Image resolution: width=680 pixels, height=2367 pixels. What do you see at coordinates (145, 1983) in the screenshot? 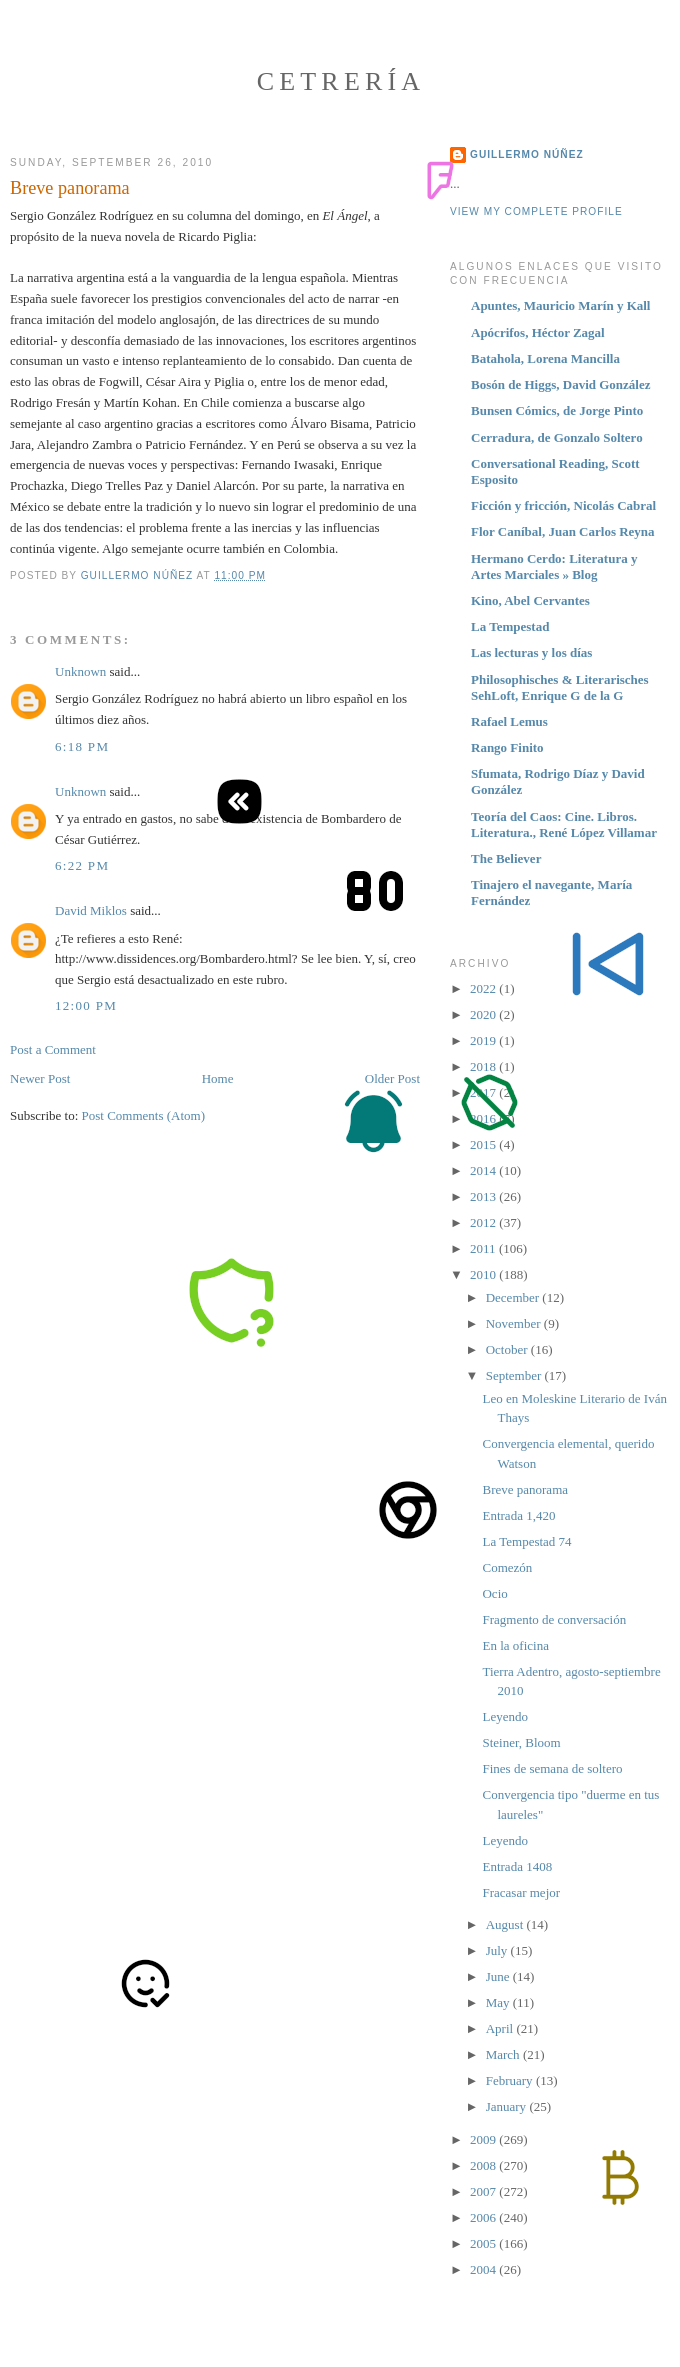
I see `confirm mood or emotional check-in` at bounding box center [145, 1983].